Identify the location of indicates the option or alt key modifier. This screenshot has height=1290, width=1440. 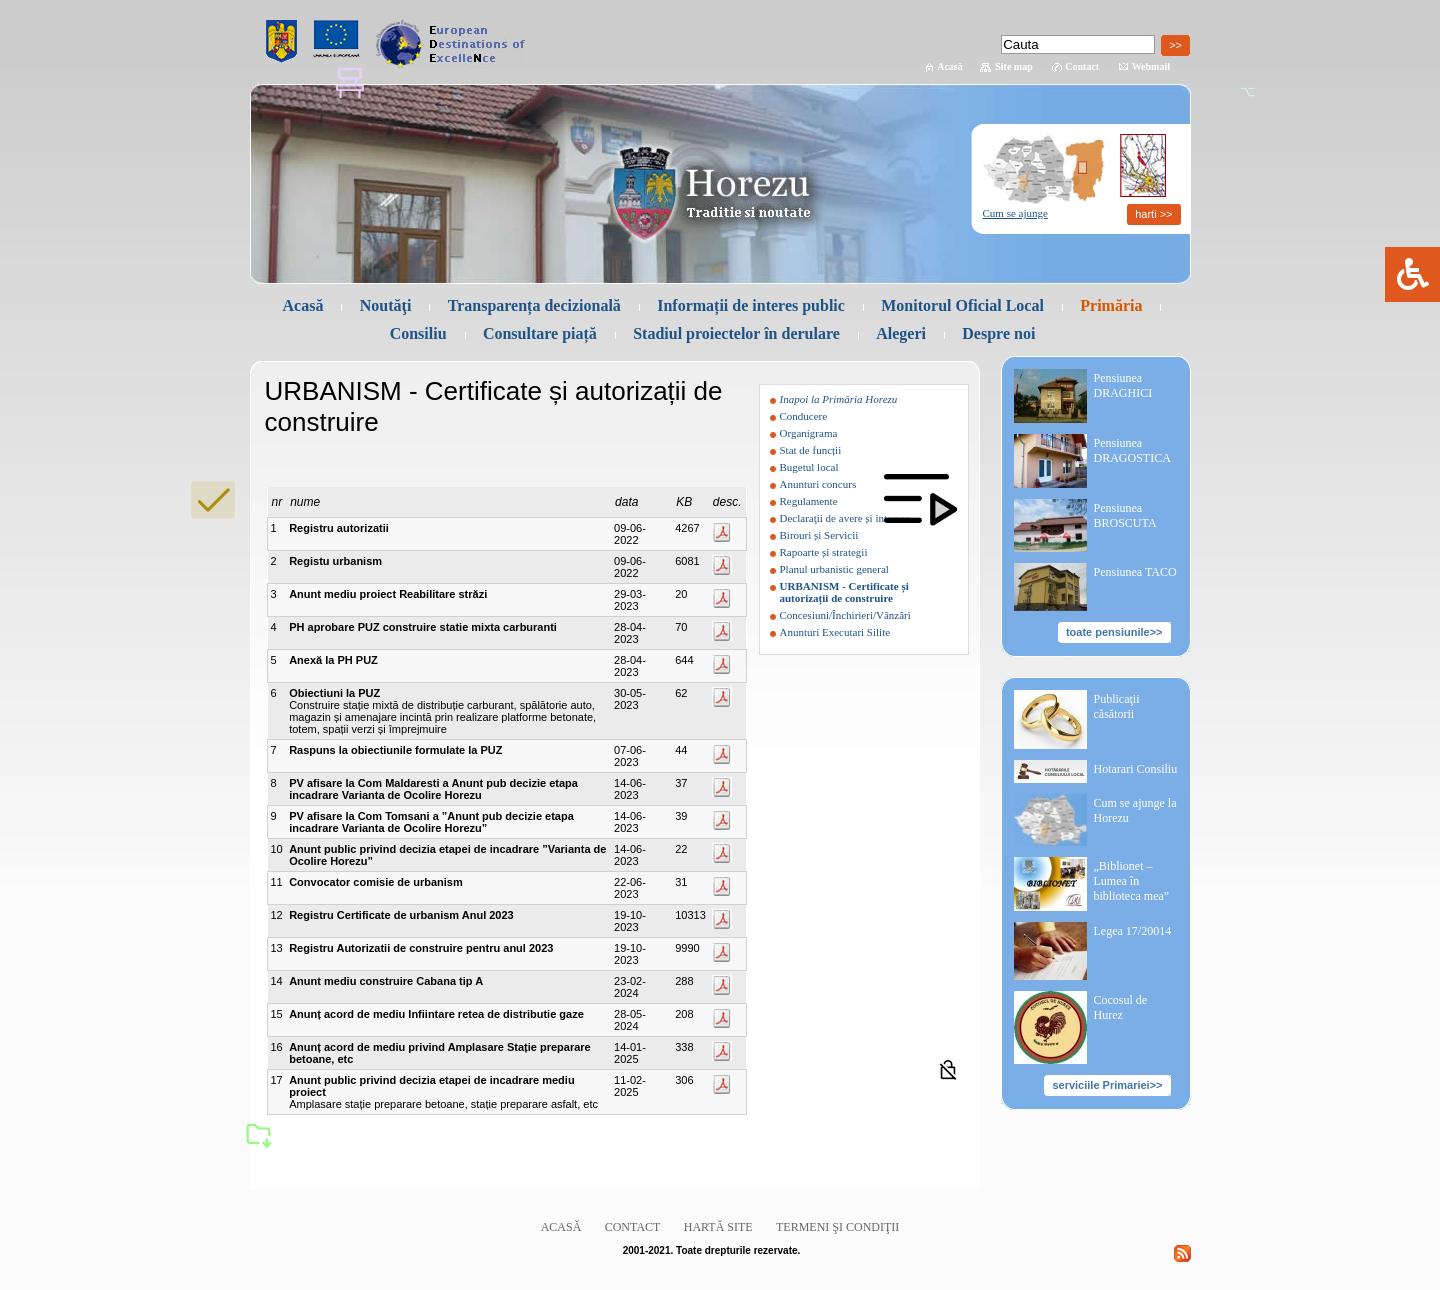
(1247, 91).